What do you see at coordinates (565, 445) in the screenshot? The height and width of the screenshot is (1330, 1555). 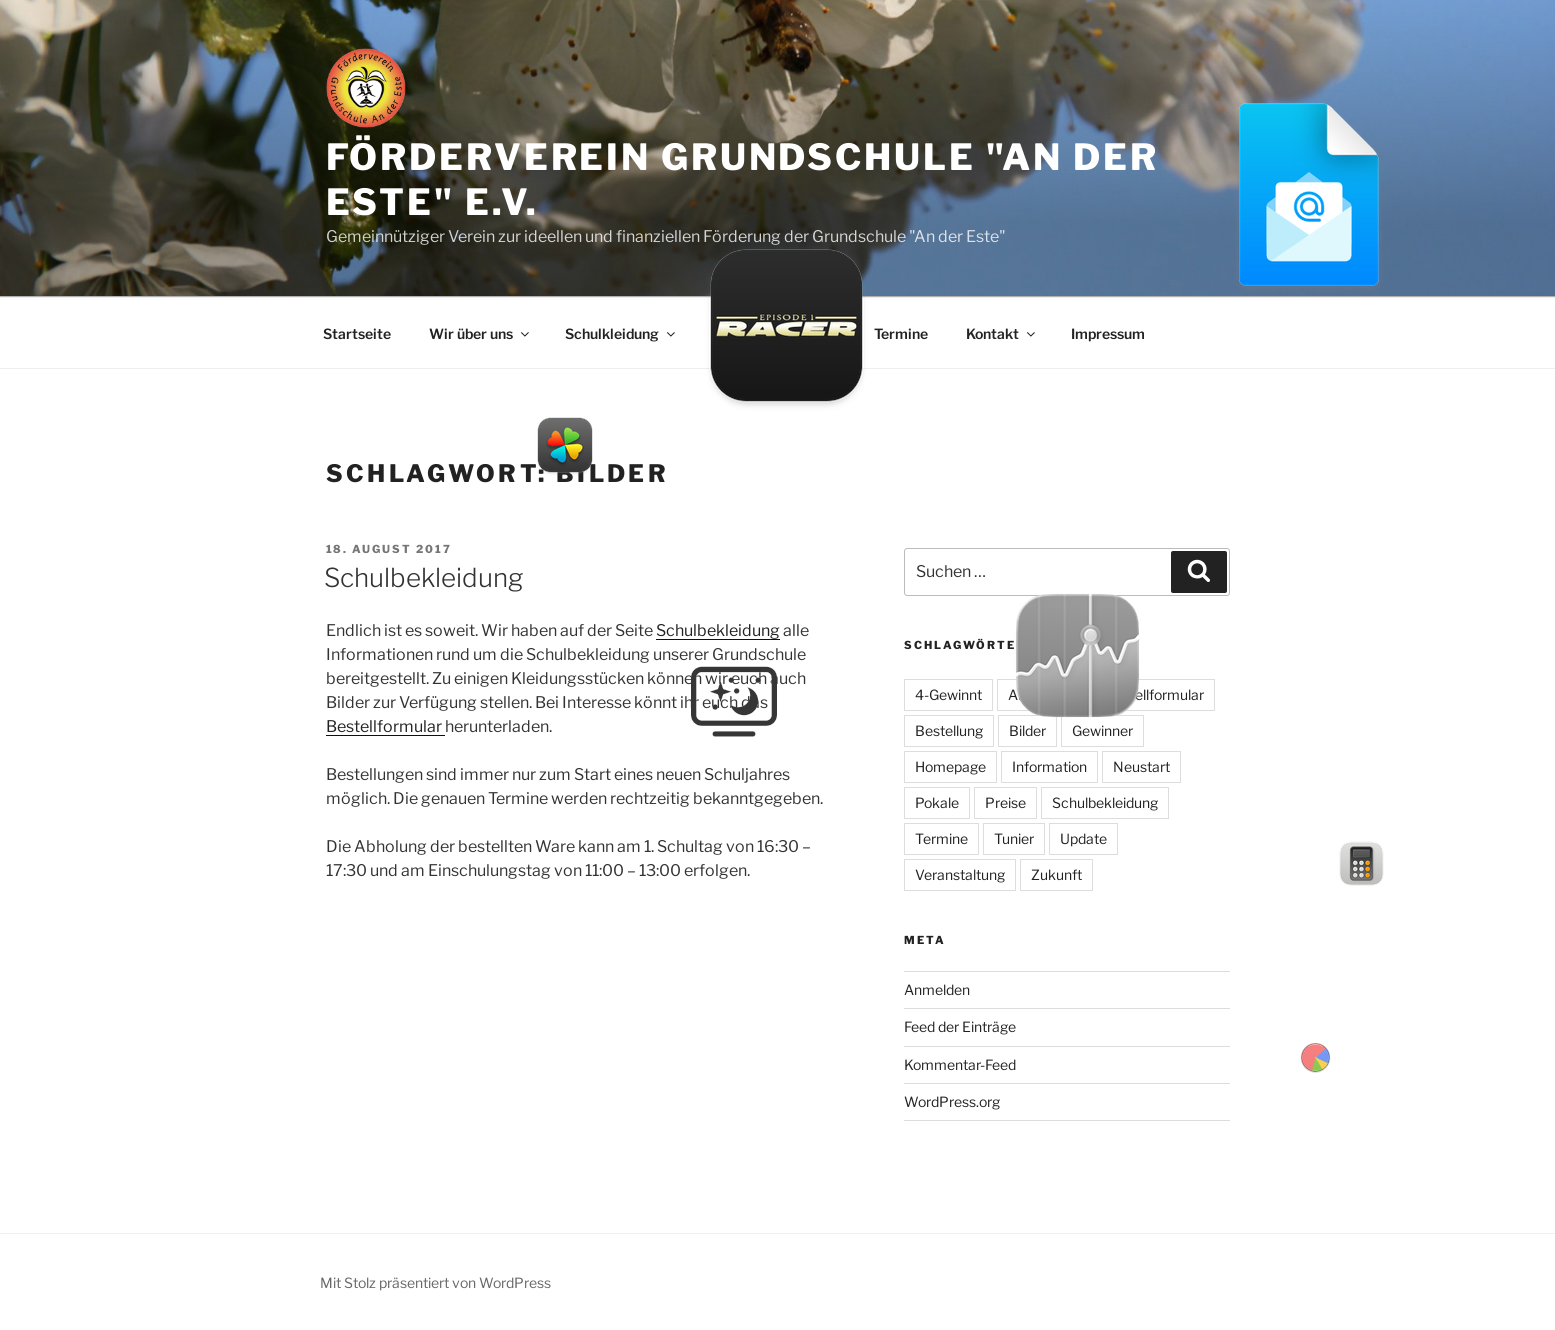 I see `launch playonlinux to run windows applications` at bounding box center [565, 445].